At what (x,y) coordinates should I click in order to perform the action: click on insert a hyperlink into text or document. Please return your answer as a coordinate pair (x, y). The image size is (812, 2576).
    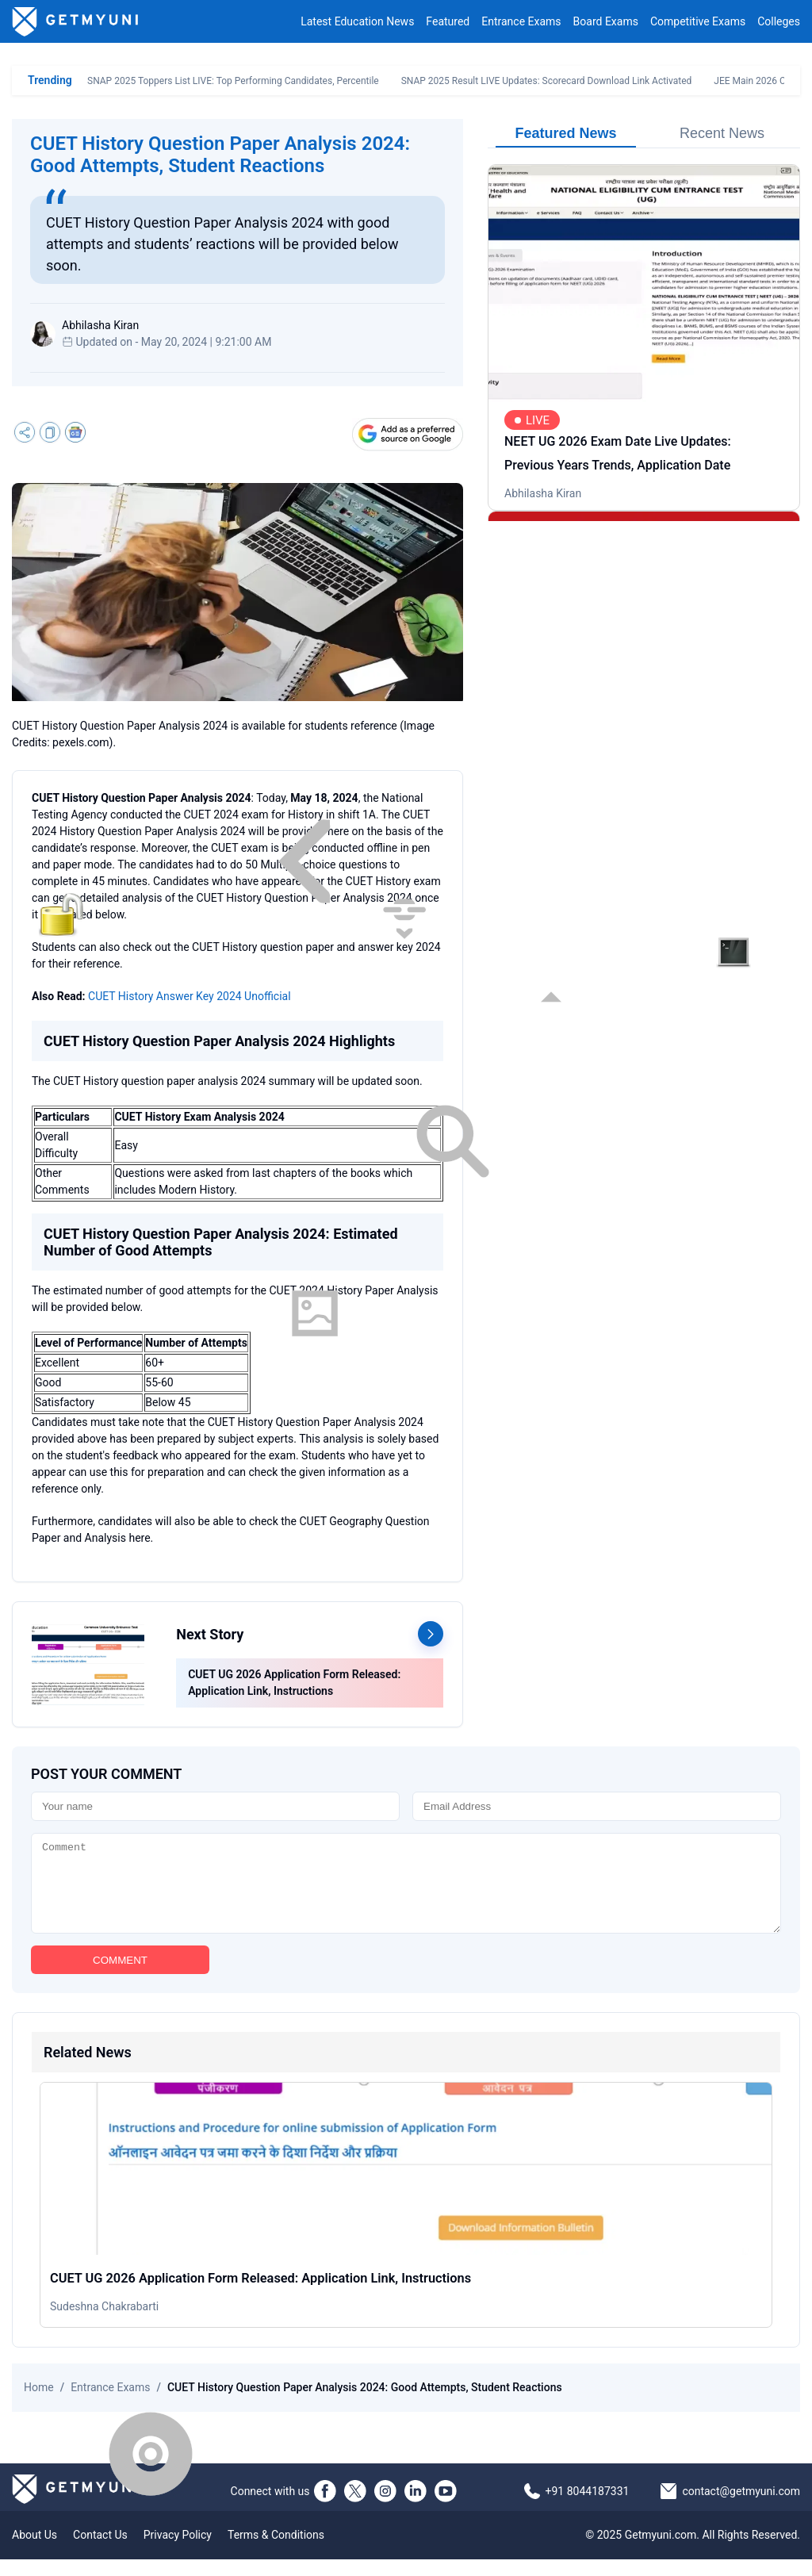
    Looking at the image, I should click on (404, 918).